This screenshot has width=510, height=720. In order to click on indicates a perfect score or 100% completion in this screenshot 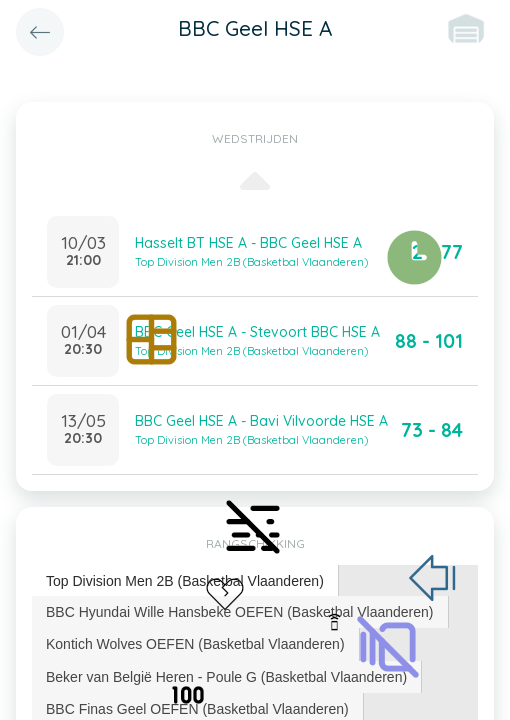, I will do `click(188, 695)`.